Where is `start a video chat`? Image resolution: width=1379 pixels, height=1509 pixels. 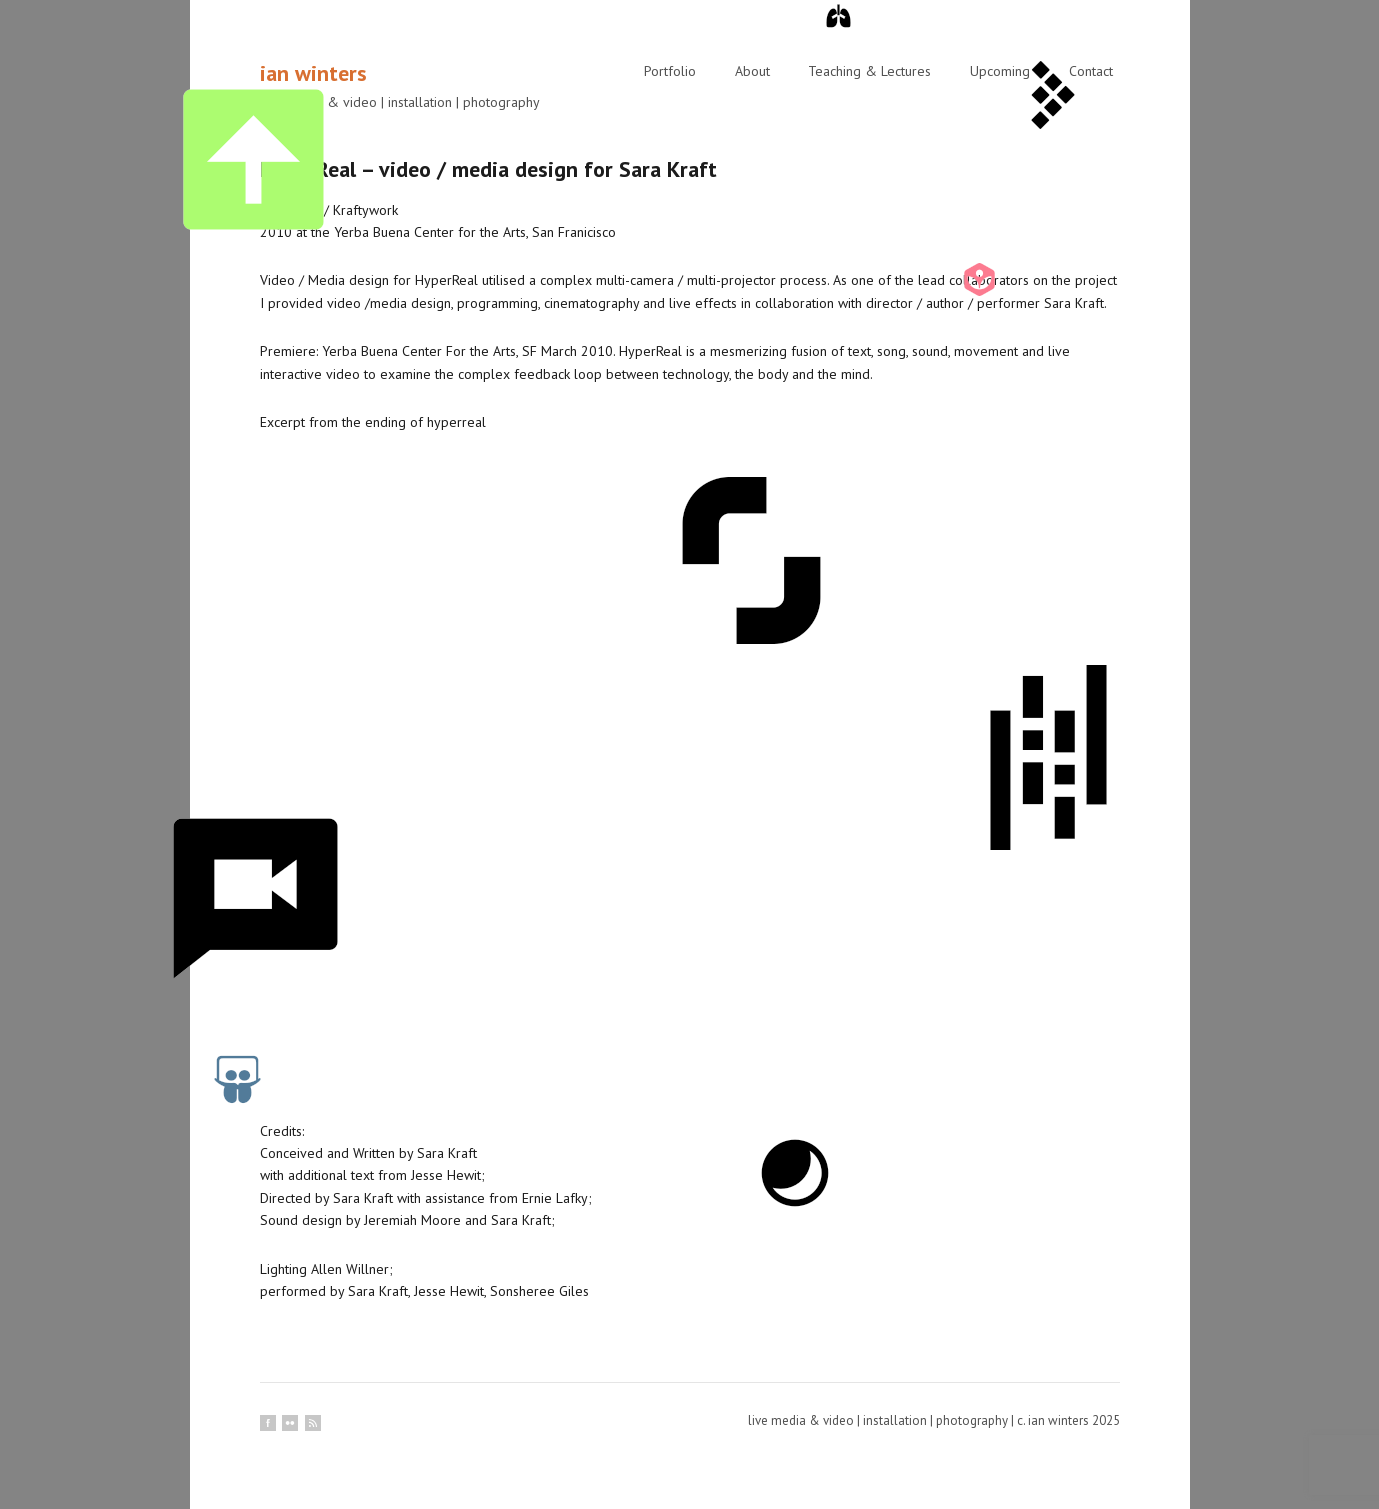 start a video chat is located at coordinates (255, 892).